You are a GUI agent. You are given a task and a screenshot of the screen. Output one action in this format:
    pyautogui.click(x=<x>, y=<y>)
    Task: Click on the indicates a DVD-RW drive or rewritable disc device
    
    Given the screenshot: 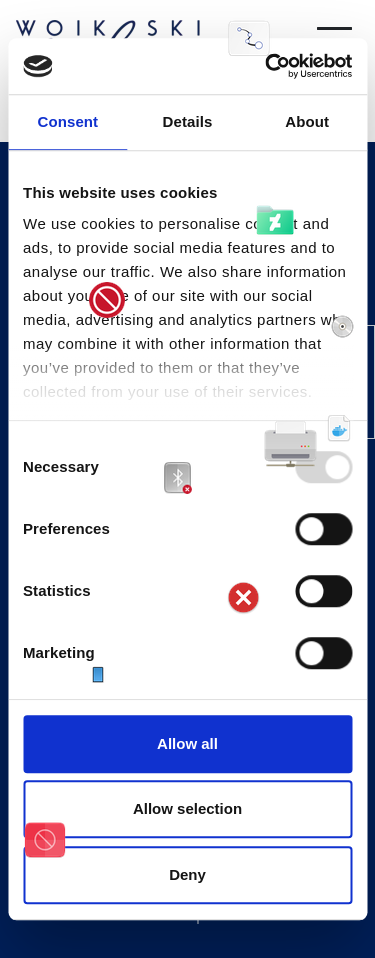 What is the action you would take?
    pyautogui.click(x=342, y=326)
    